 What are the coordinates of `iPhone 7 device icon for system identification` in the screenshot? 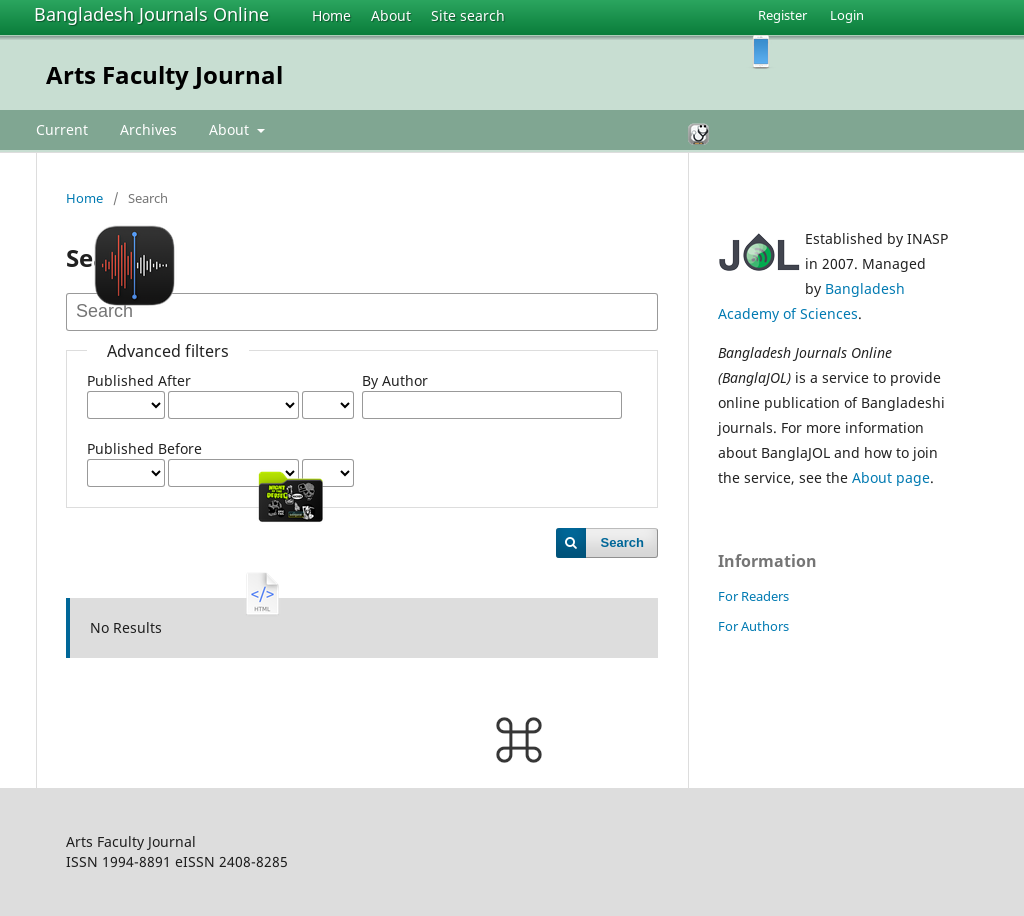 It's located at (761, 52).